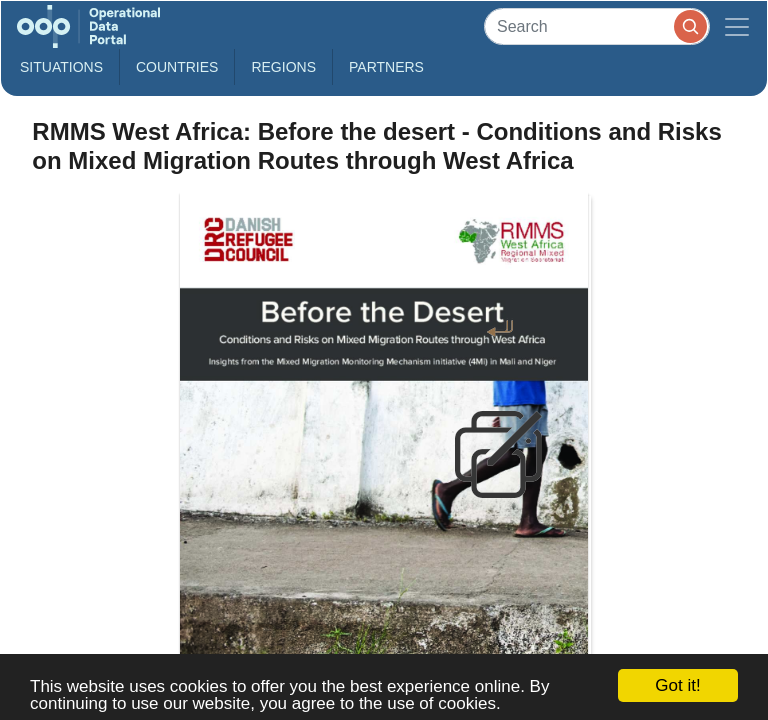  I want to click on open print editor application, so click(498, 454).